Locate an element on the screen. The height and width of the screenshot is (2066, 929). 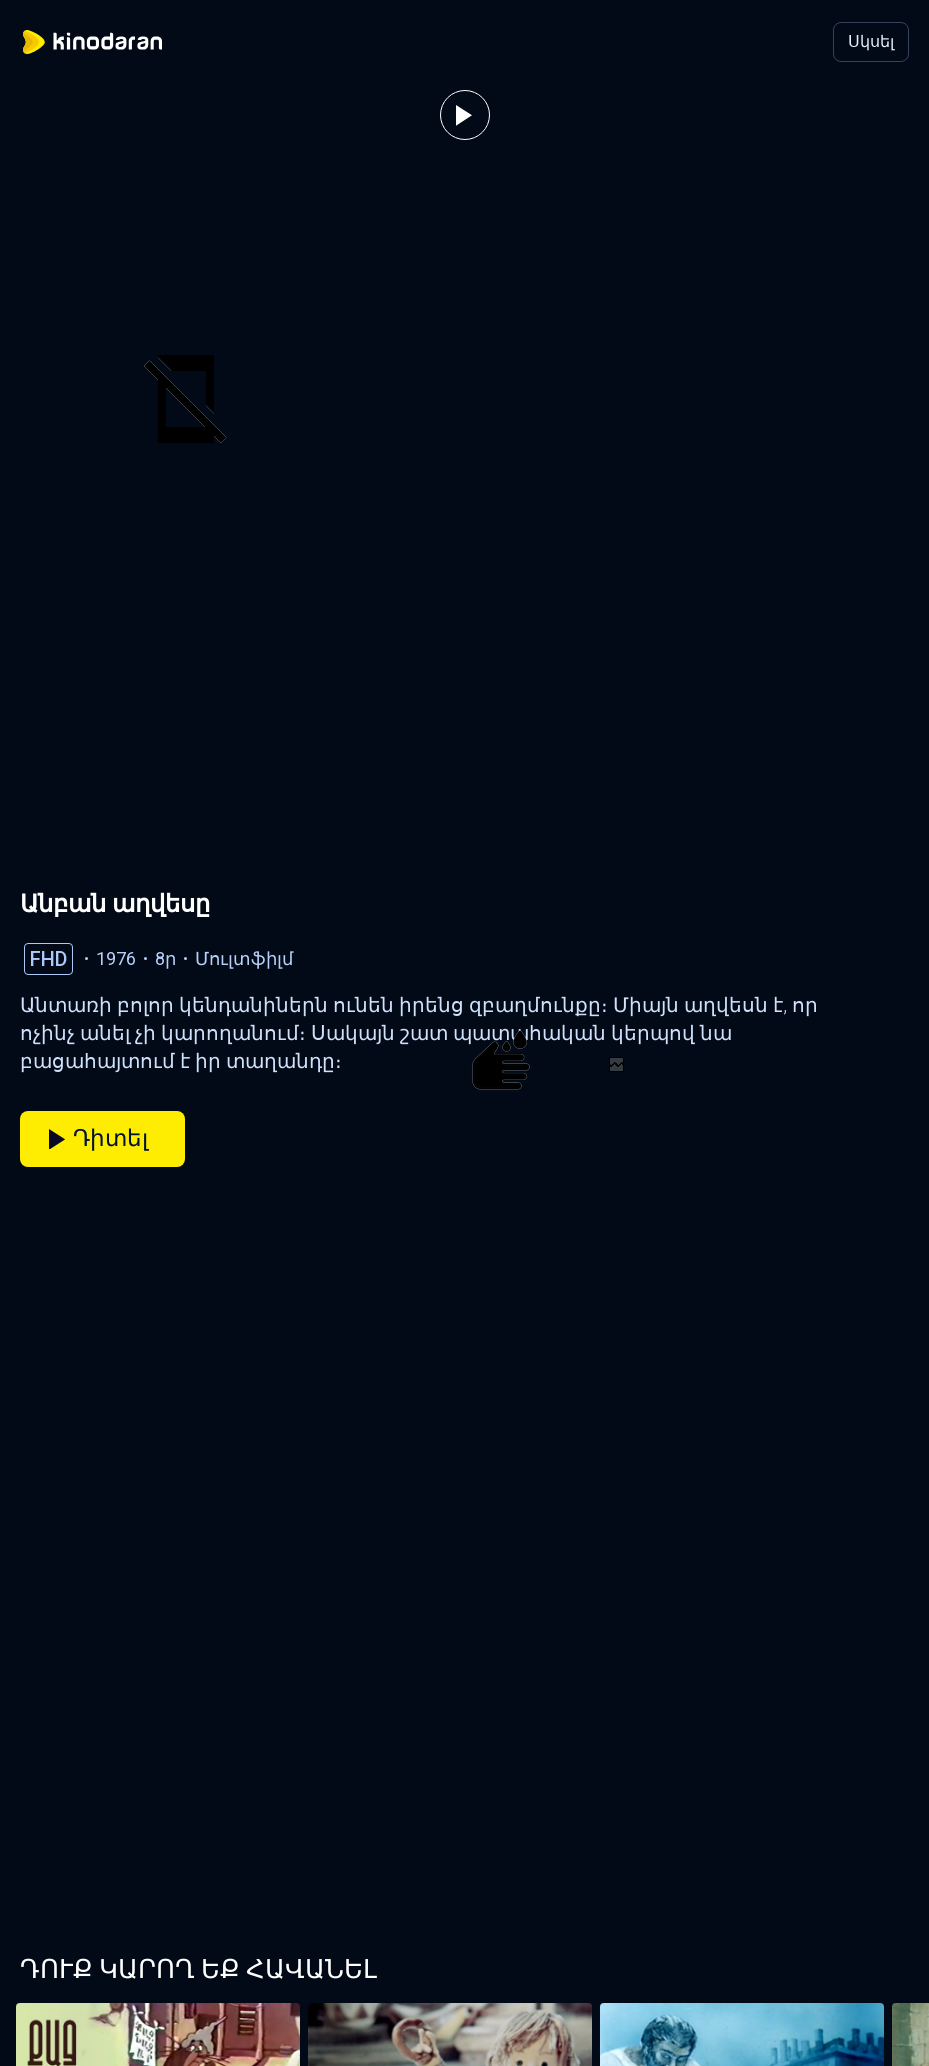
wash your hands reminder is located at coordinates (502, 1059).